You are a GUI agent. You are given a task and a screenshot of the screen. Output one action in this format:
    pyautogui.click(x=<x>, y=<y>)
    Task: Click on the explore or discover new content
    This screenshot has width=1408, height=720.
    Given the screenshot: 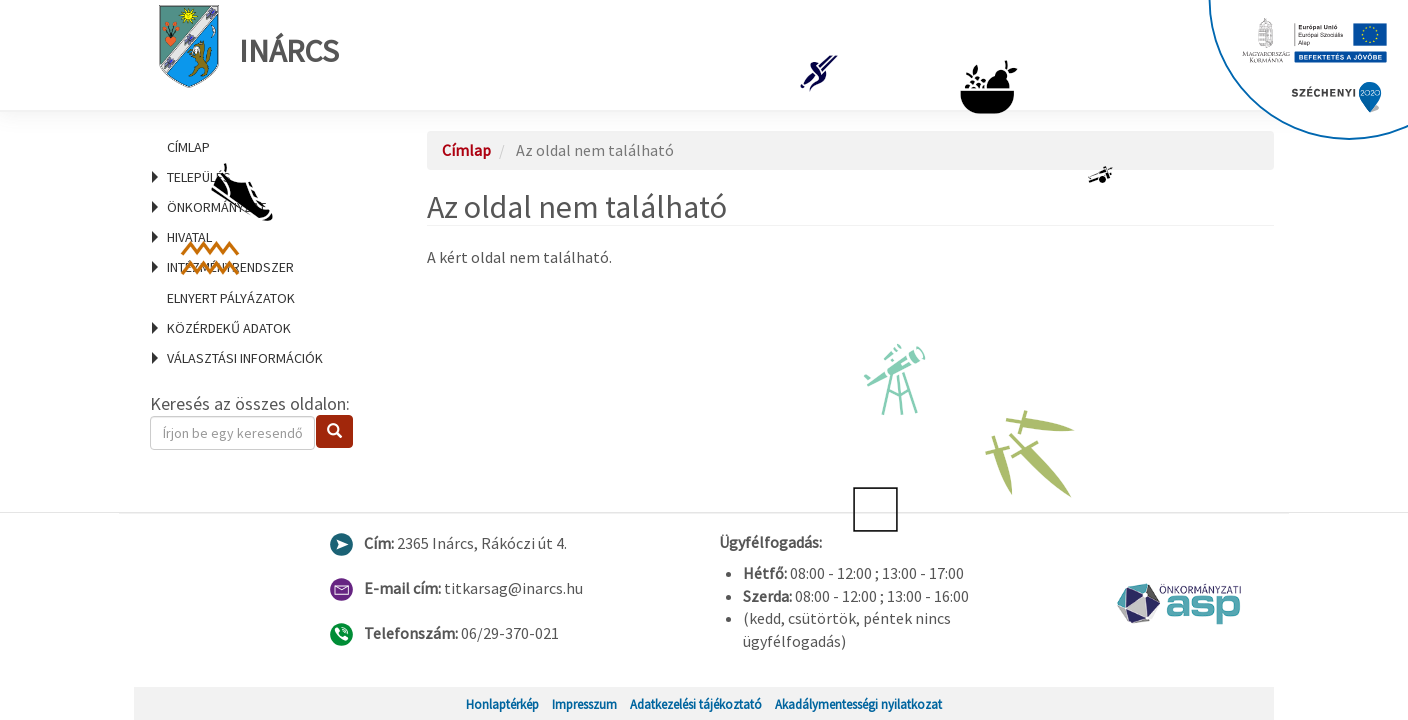 What is the action you would take?
    pyautogui.click(x=894, y=379)
    